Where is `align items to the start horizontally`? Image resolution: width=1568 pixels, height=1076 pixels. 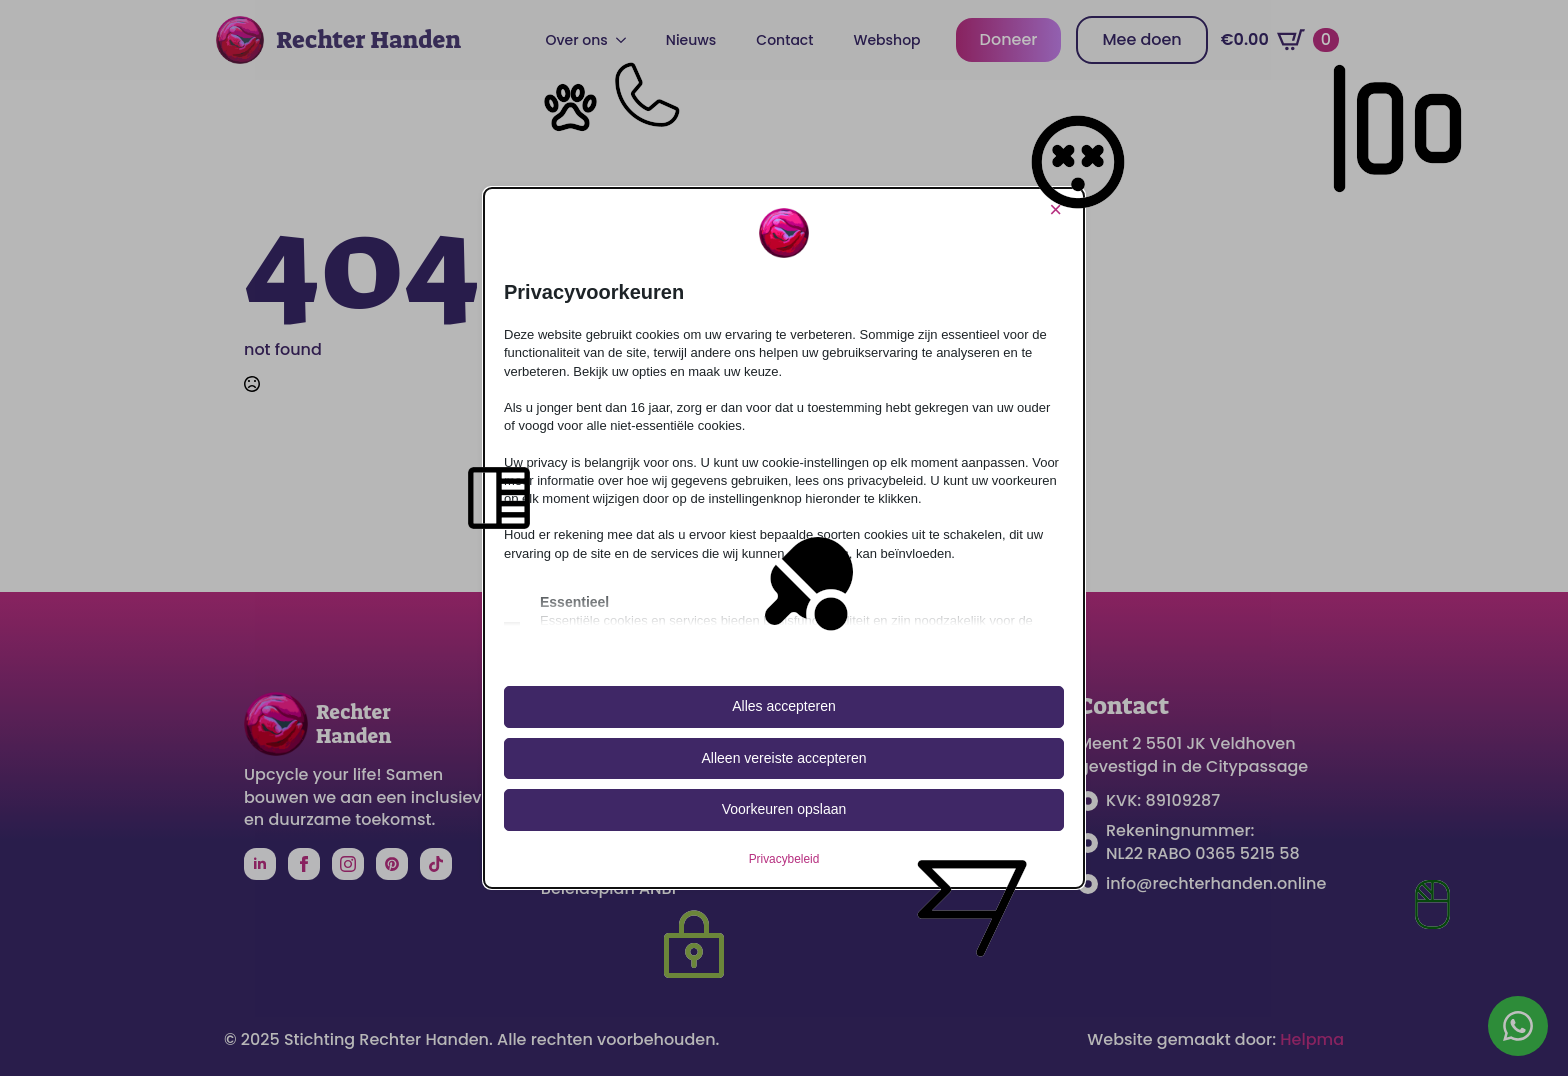 align items to the start horizontally is located at coordinates (1397, 128).